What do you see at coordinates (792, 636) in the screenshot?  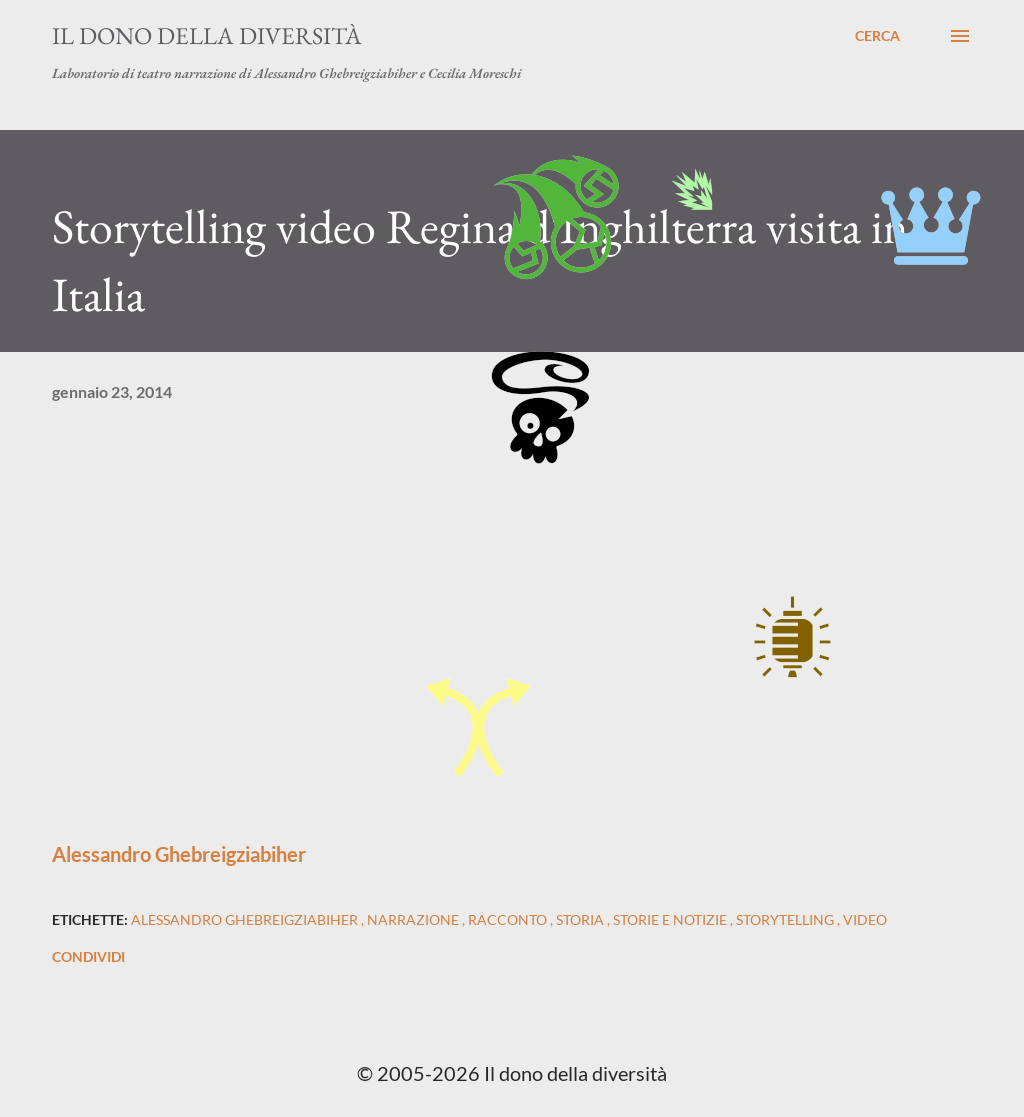 I see `access asian or lunar new year themed content` at bounding box center [792, 636].